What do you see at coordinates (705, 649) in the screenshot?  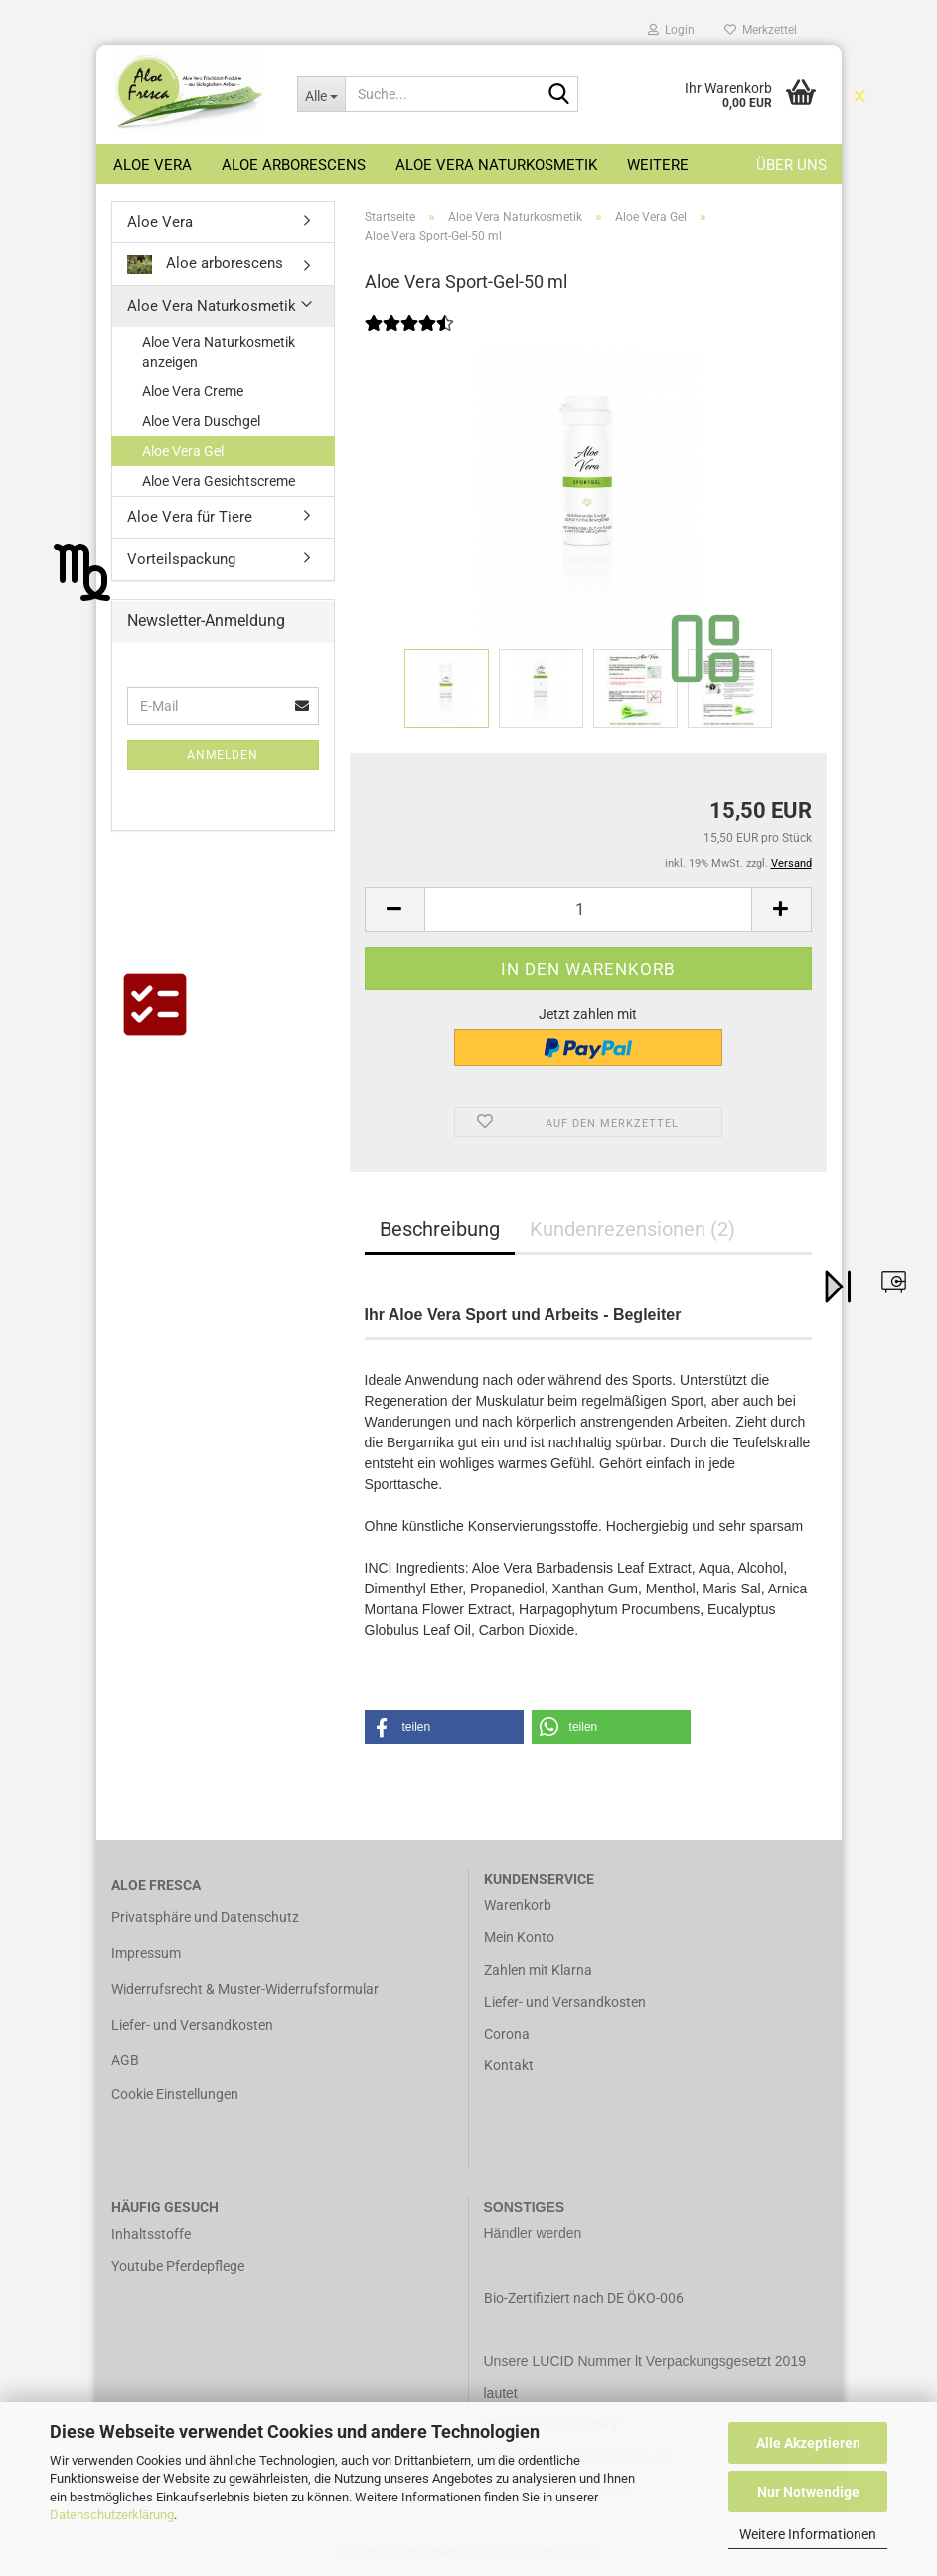 I see `toggle left sidebar panel` at bounding box center [705, 649].